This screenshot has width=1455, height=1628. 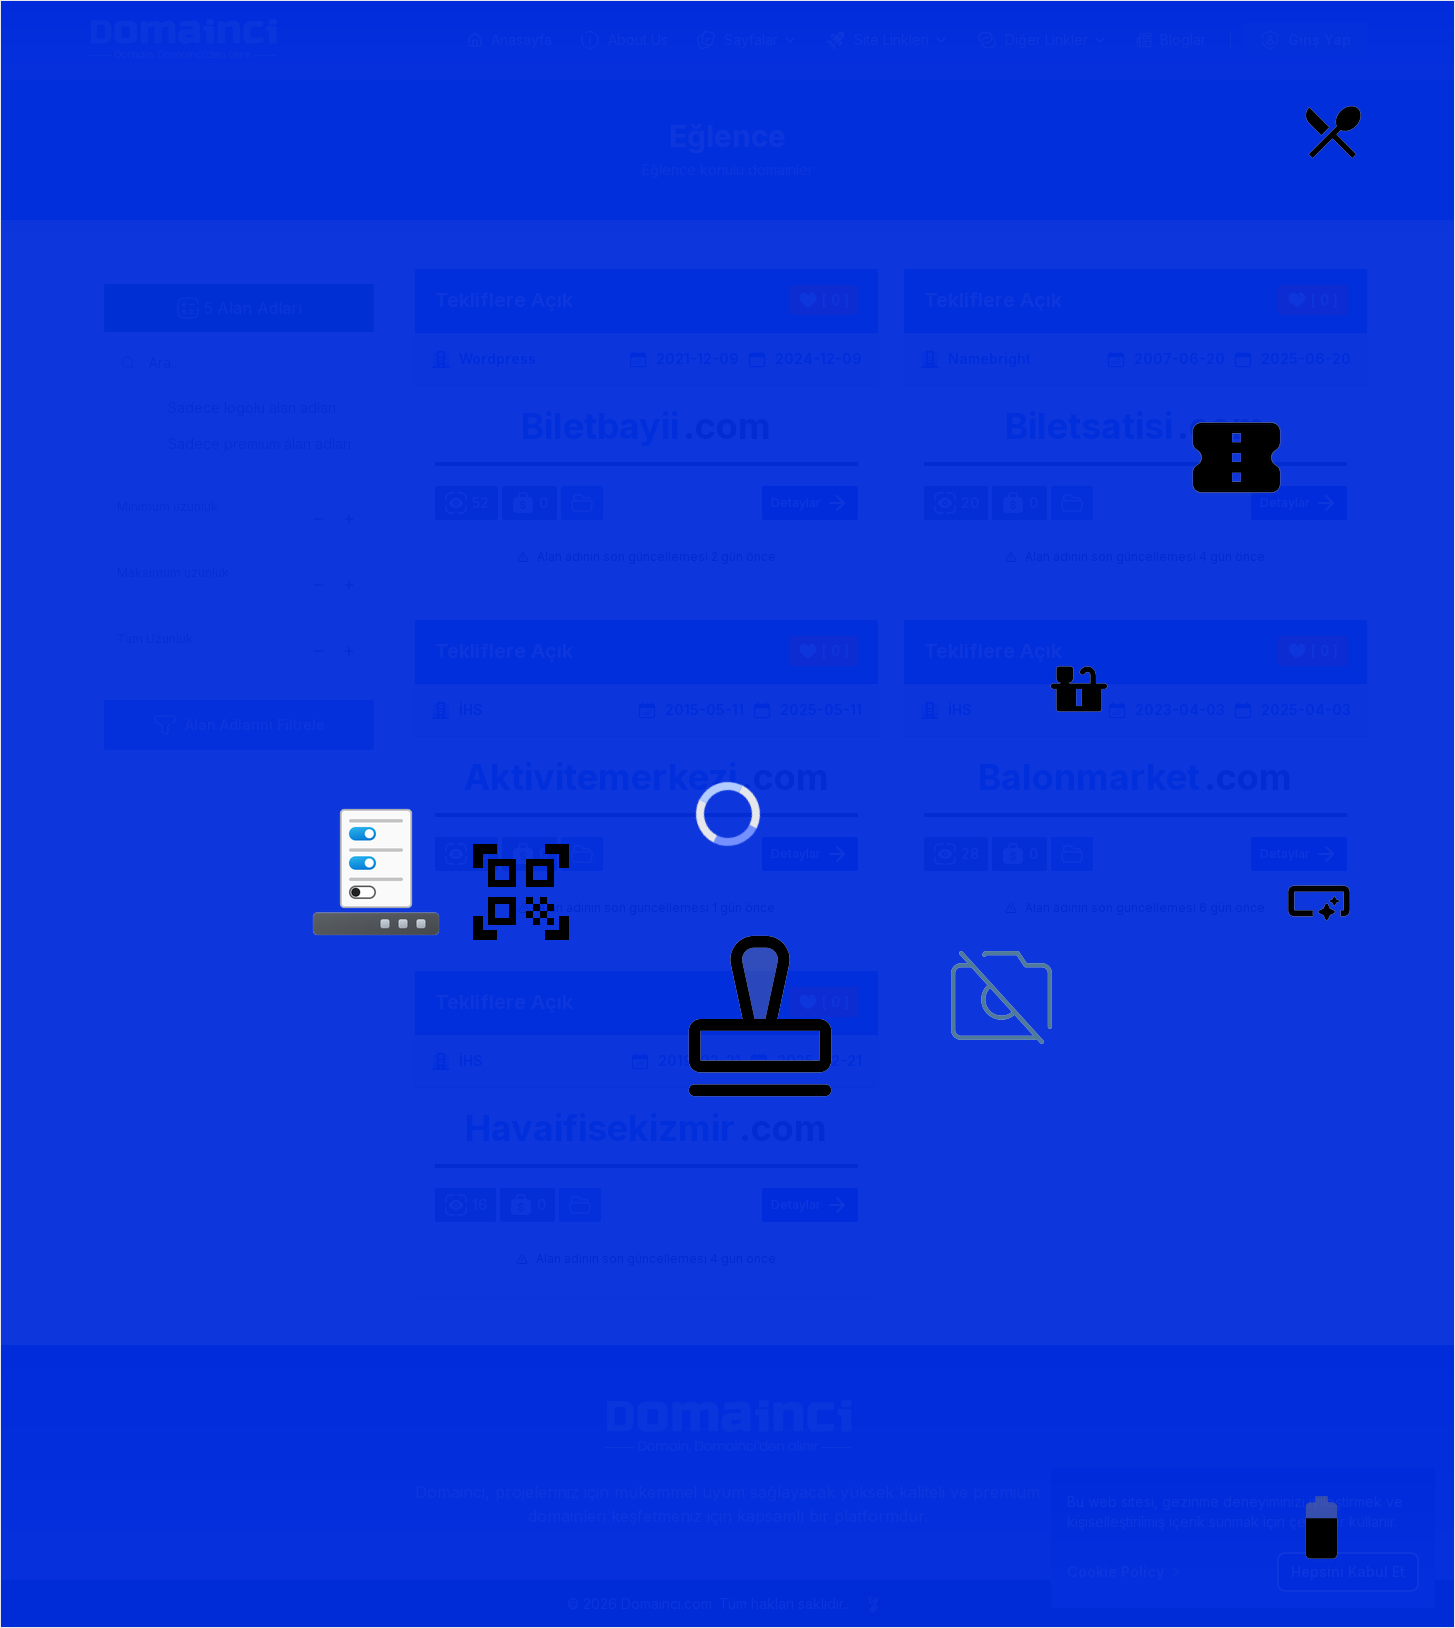 What do you see at coordinates (760, 1019) in the screenshot?
I see `apply a stamp or seal to a document` at bounding box center [760, 1019].